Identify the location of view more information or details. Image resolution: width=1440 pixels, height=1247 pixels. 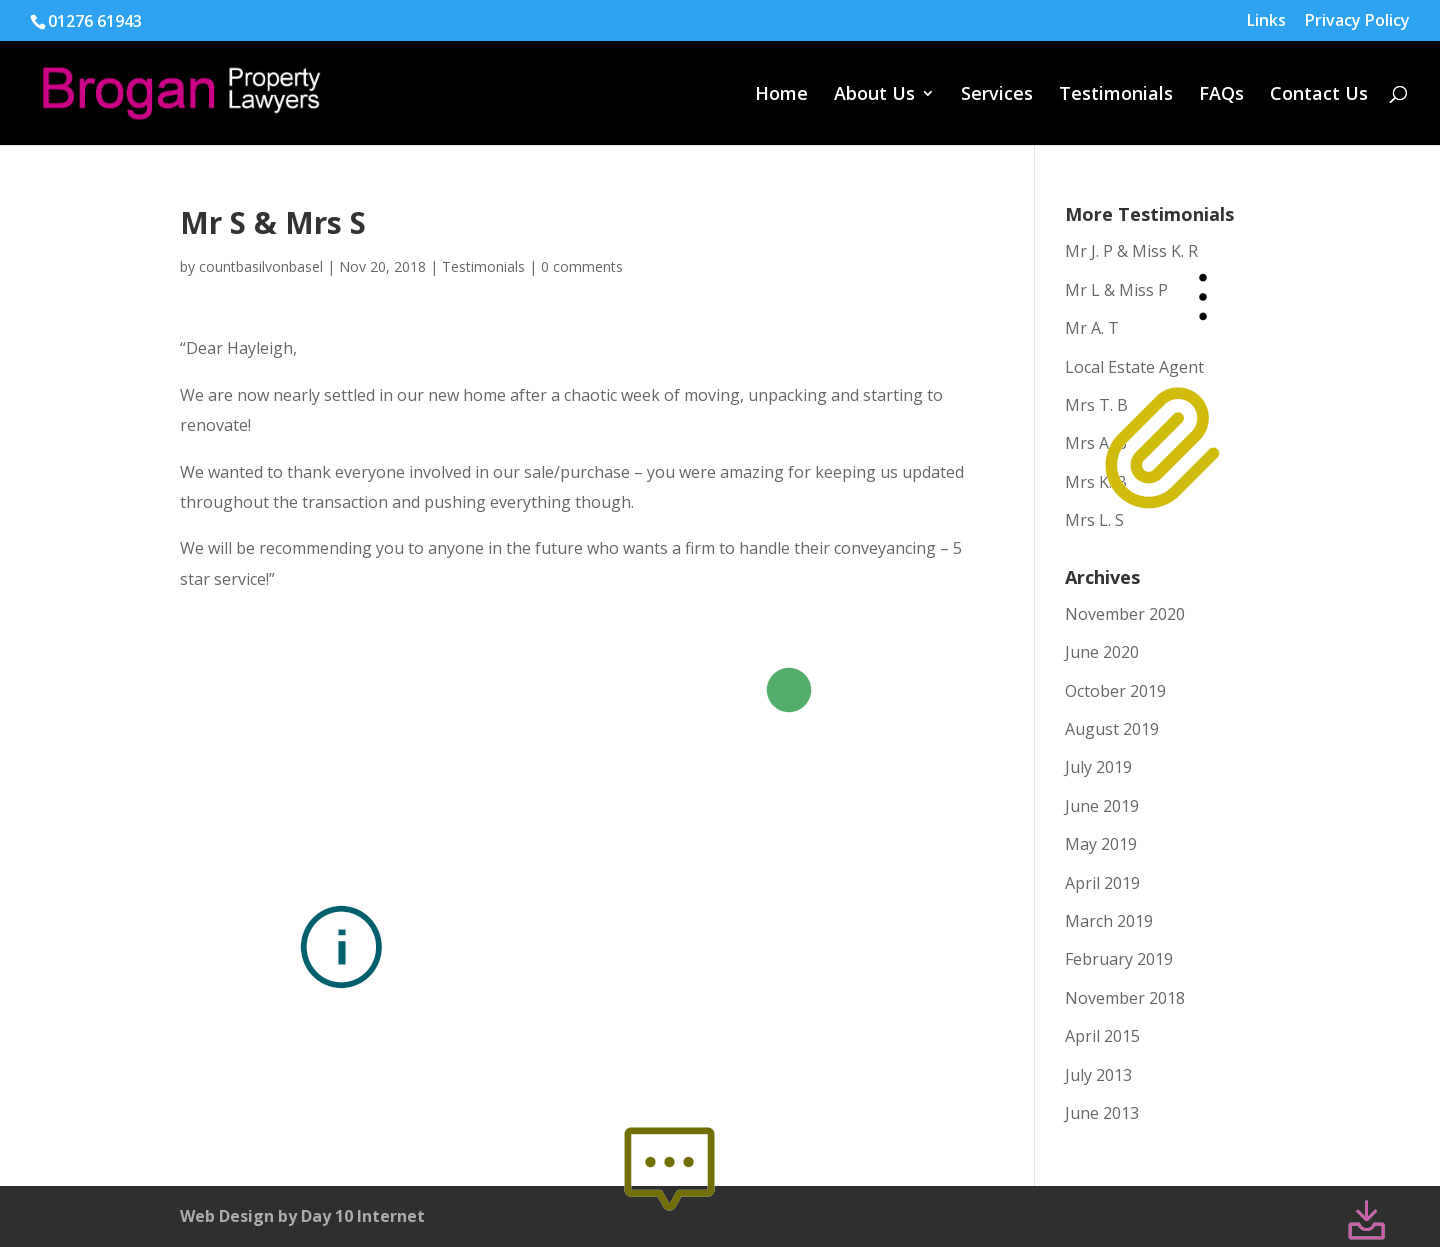
(342, 947).